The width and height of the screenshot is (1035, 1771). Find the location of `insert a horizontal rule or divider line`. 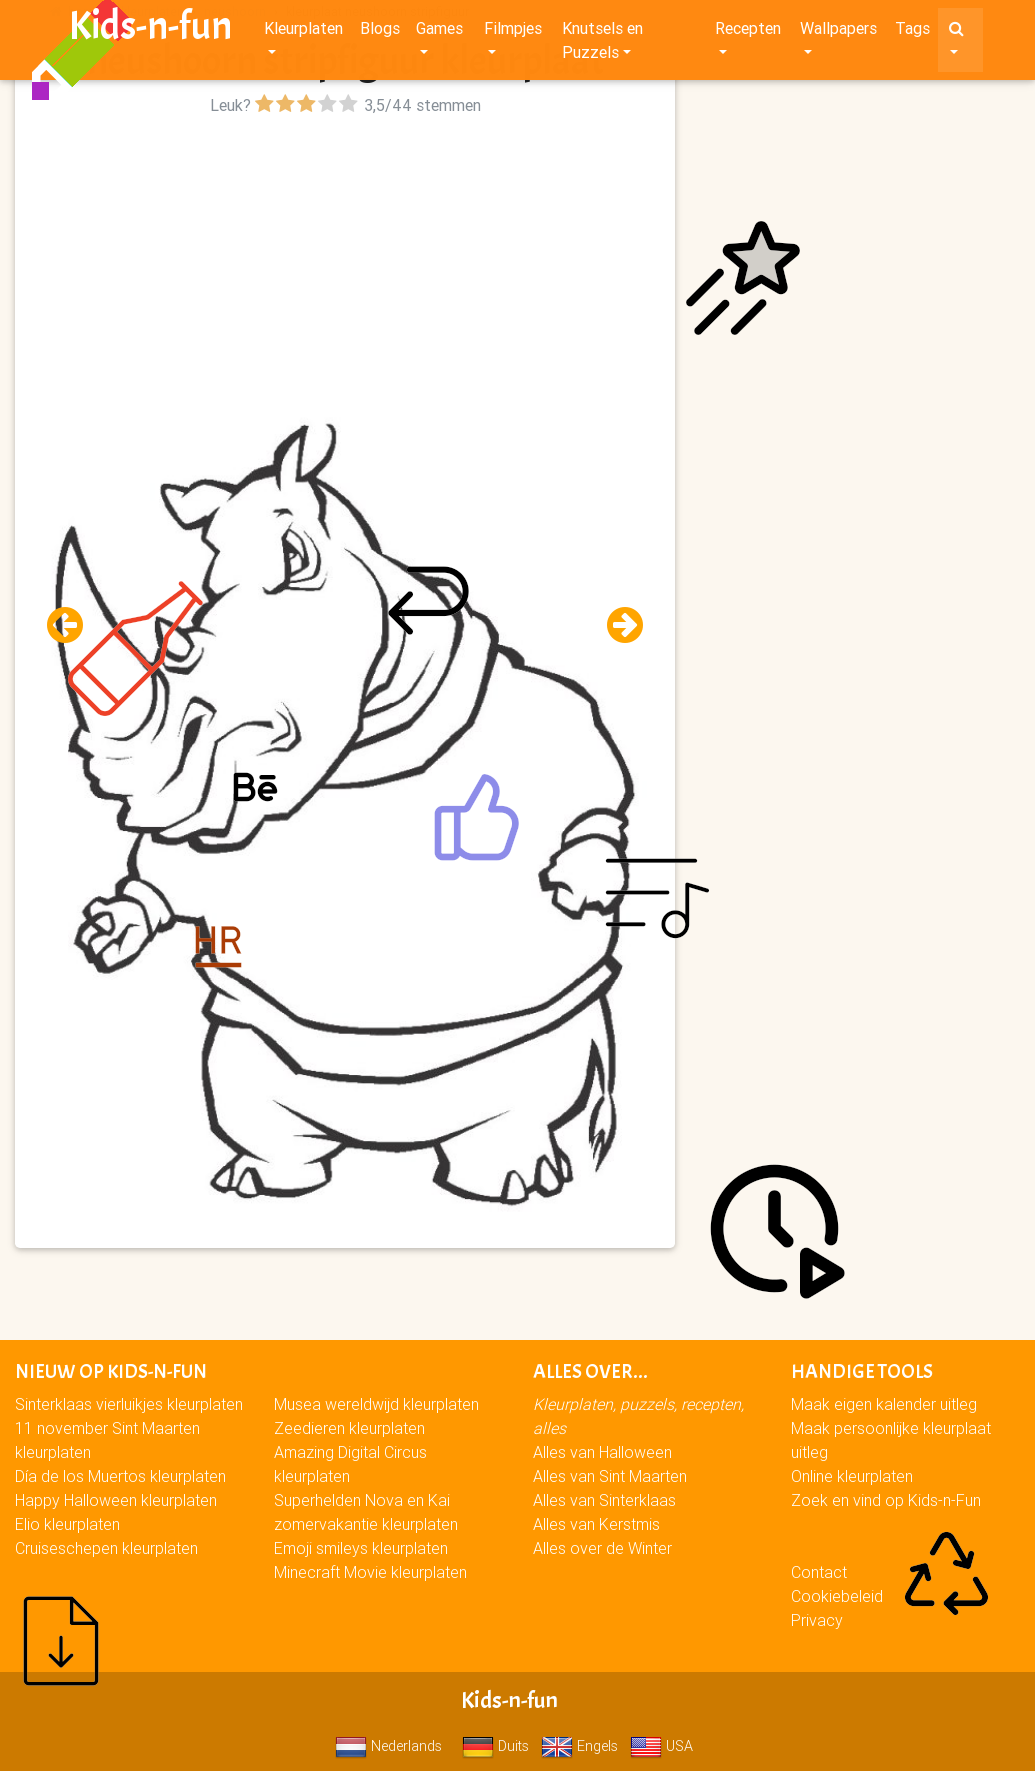

insert a horizontal rule or divider line is located at coordinates (218, 944).